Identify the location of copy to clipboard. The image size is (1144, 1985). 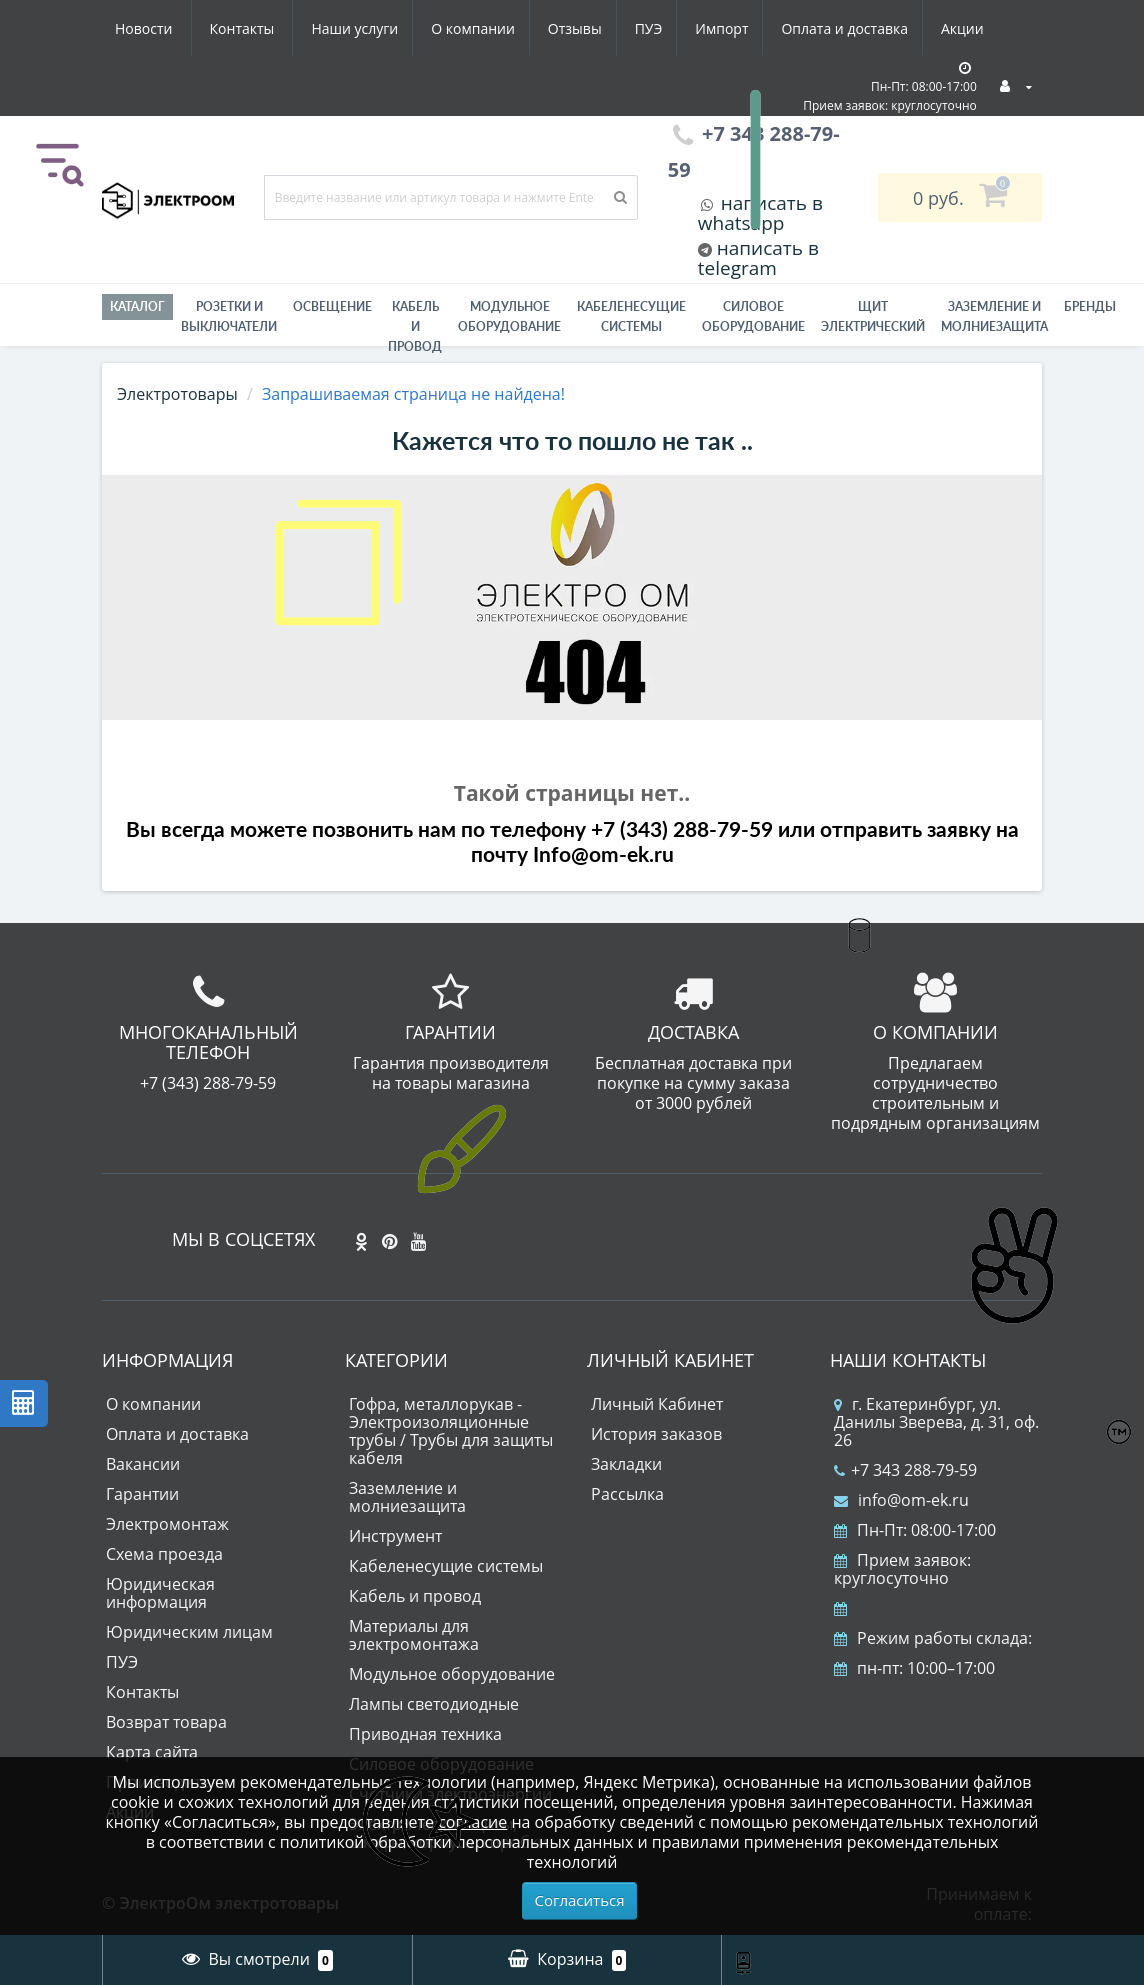
(338, 562).